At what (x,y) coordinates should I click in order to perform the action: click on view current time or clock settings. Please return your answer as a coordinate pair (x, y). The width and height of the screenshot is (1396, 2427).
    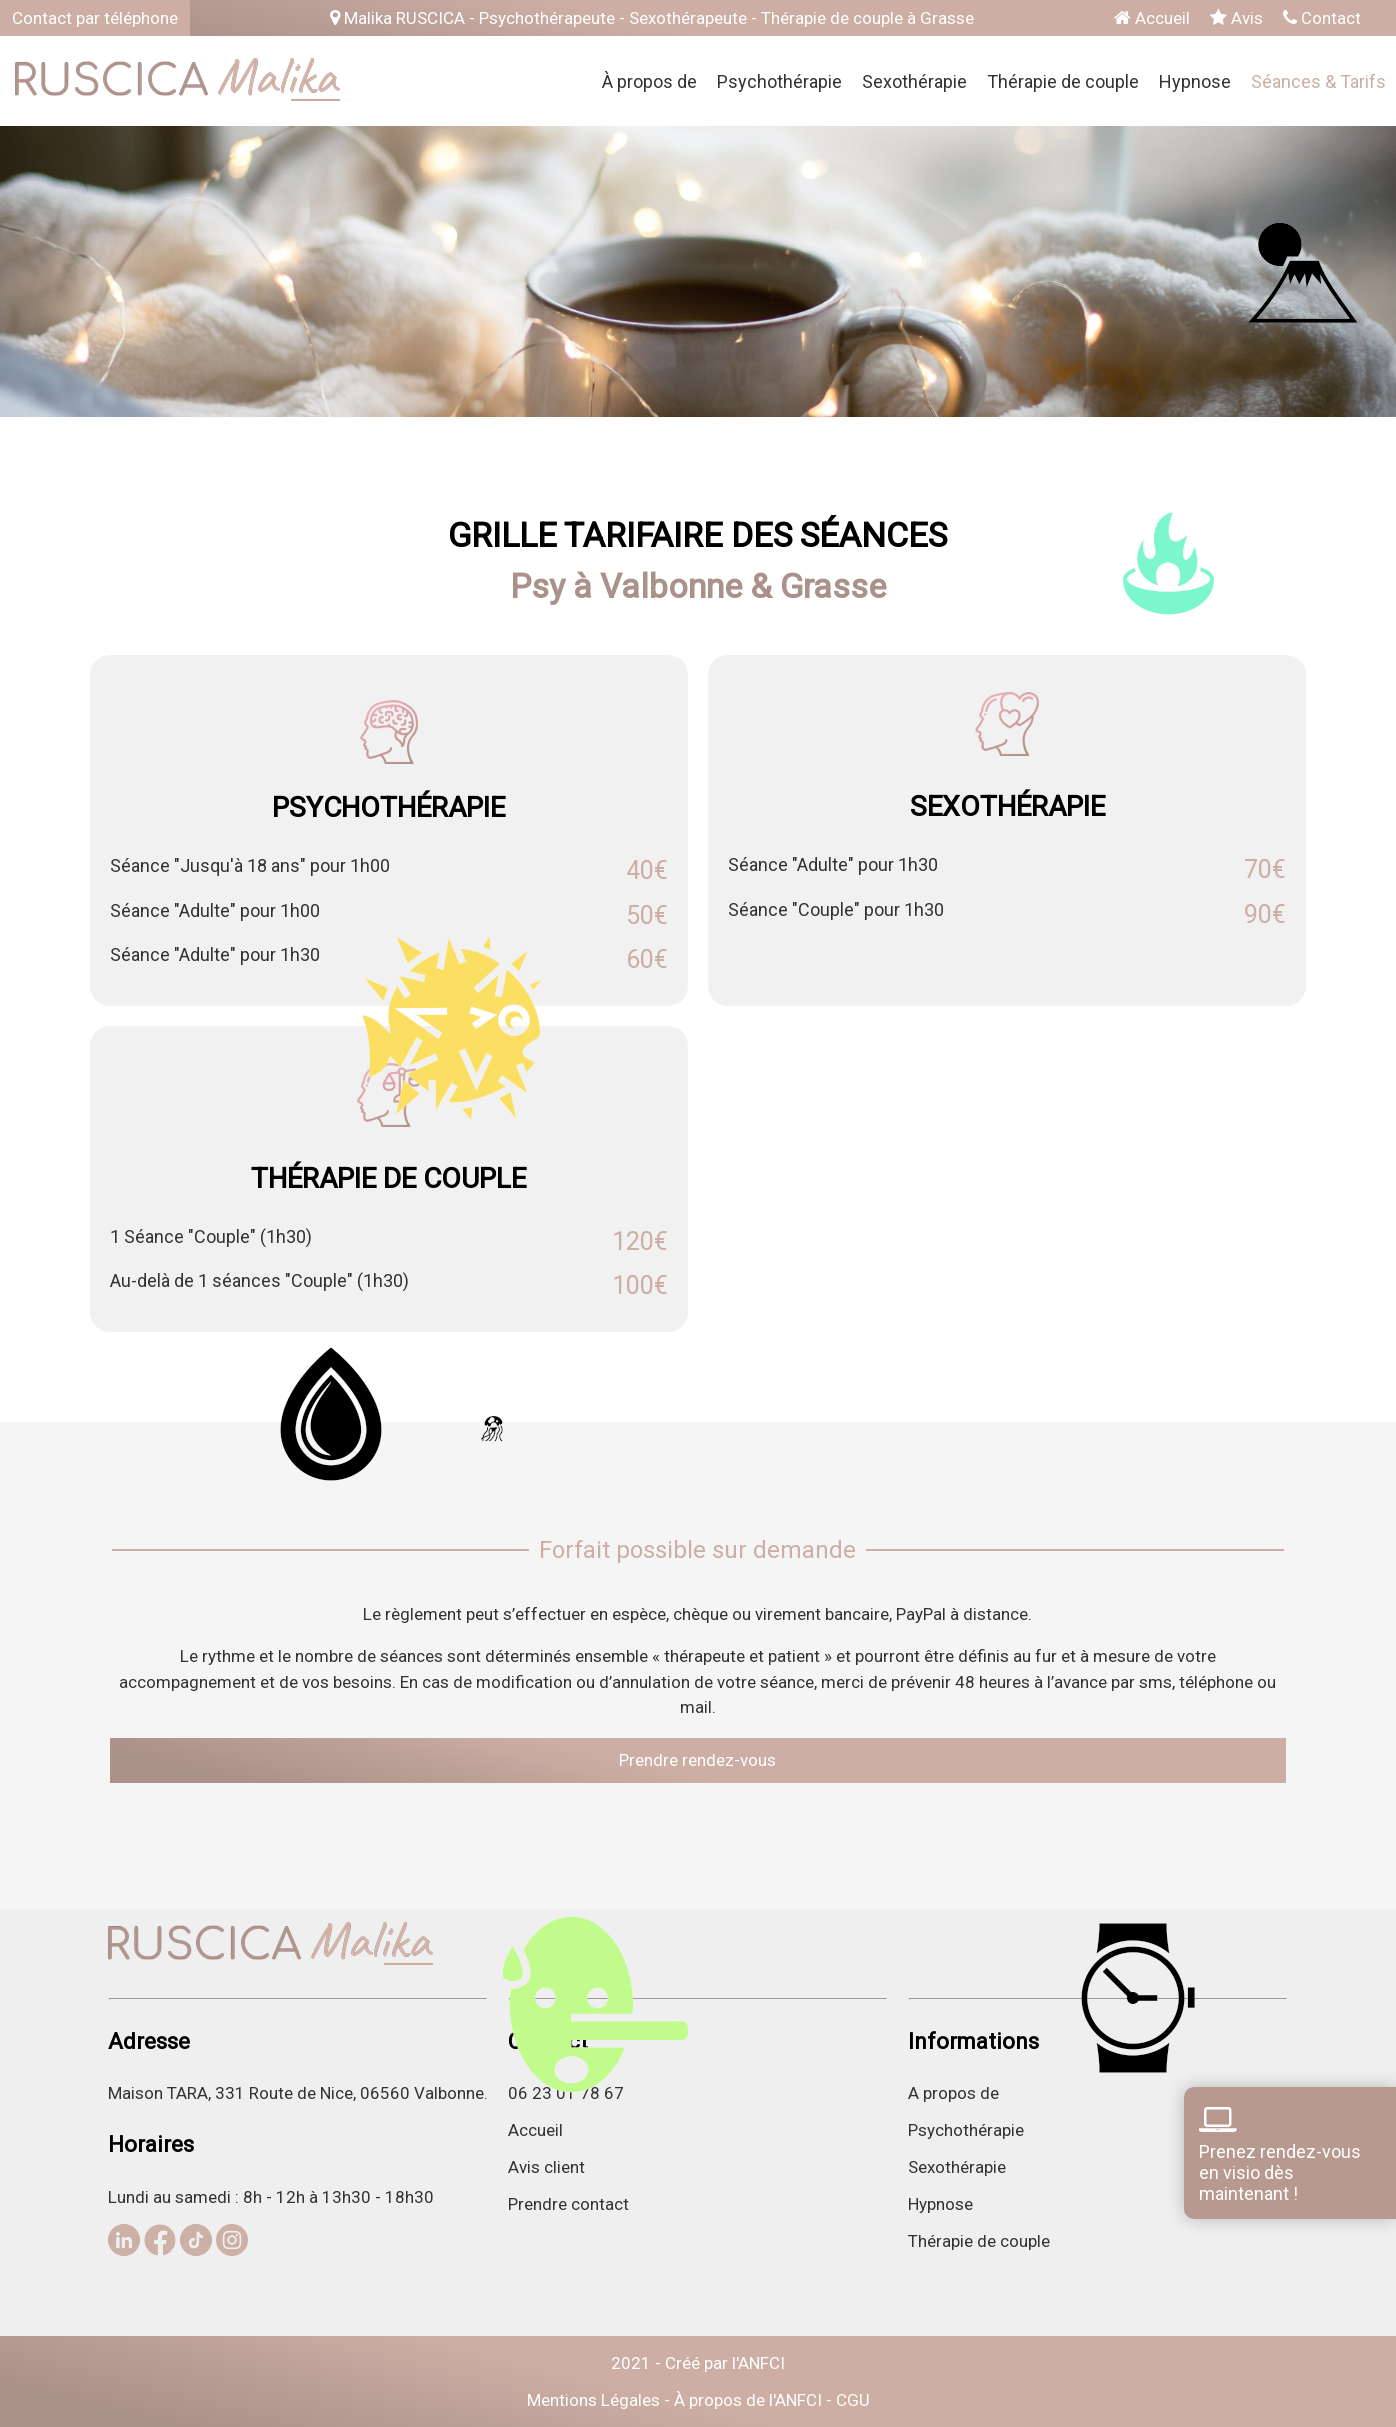
    Looking at the image, I should click on (1133, 1998).